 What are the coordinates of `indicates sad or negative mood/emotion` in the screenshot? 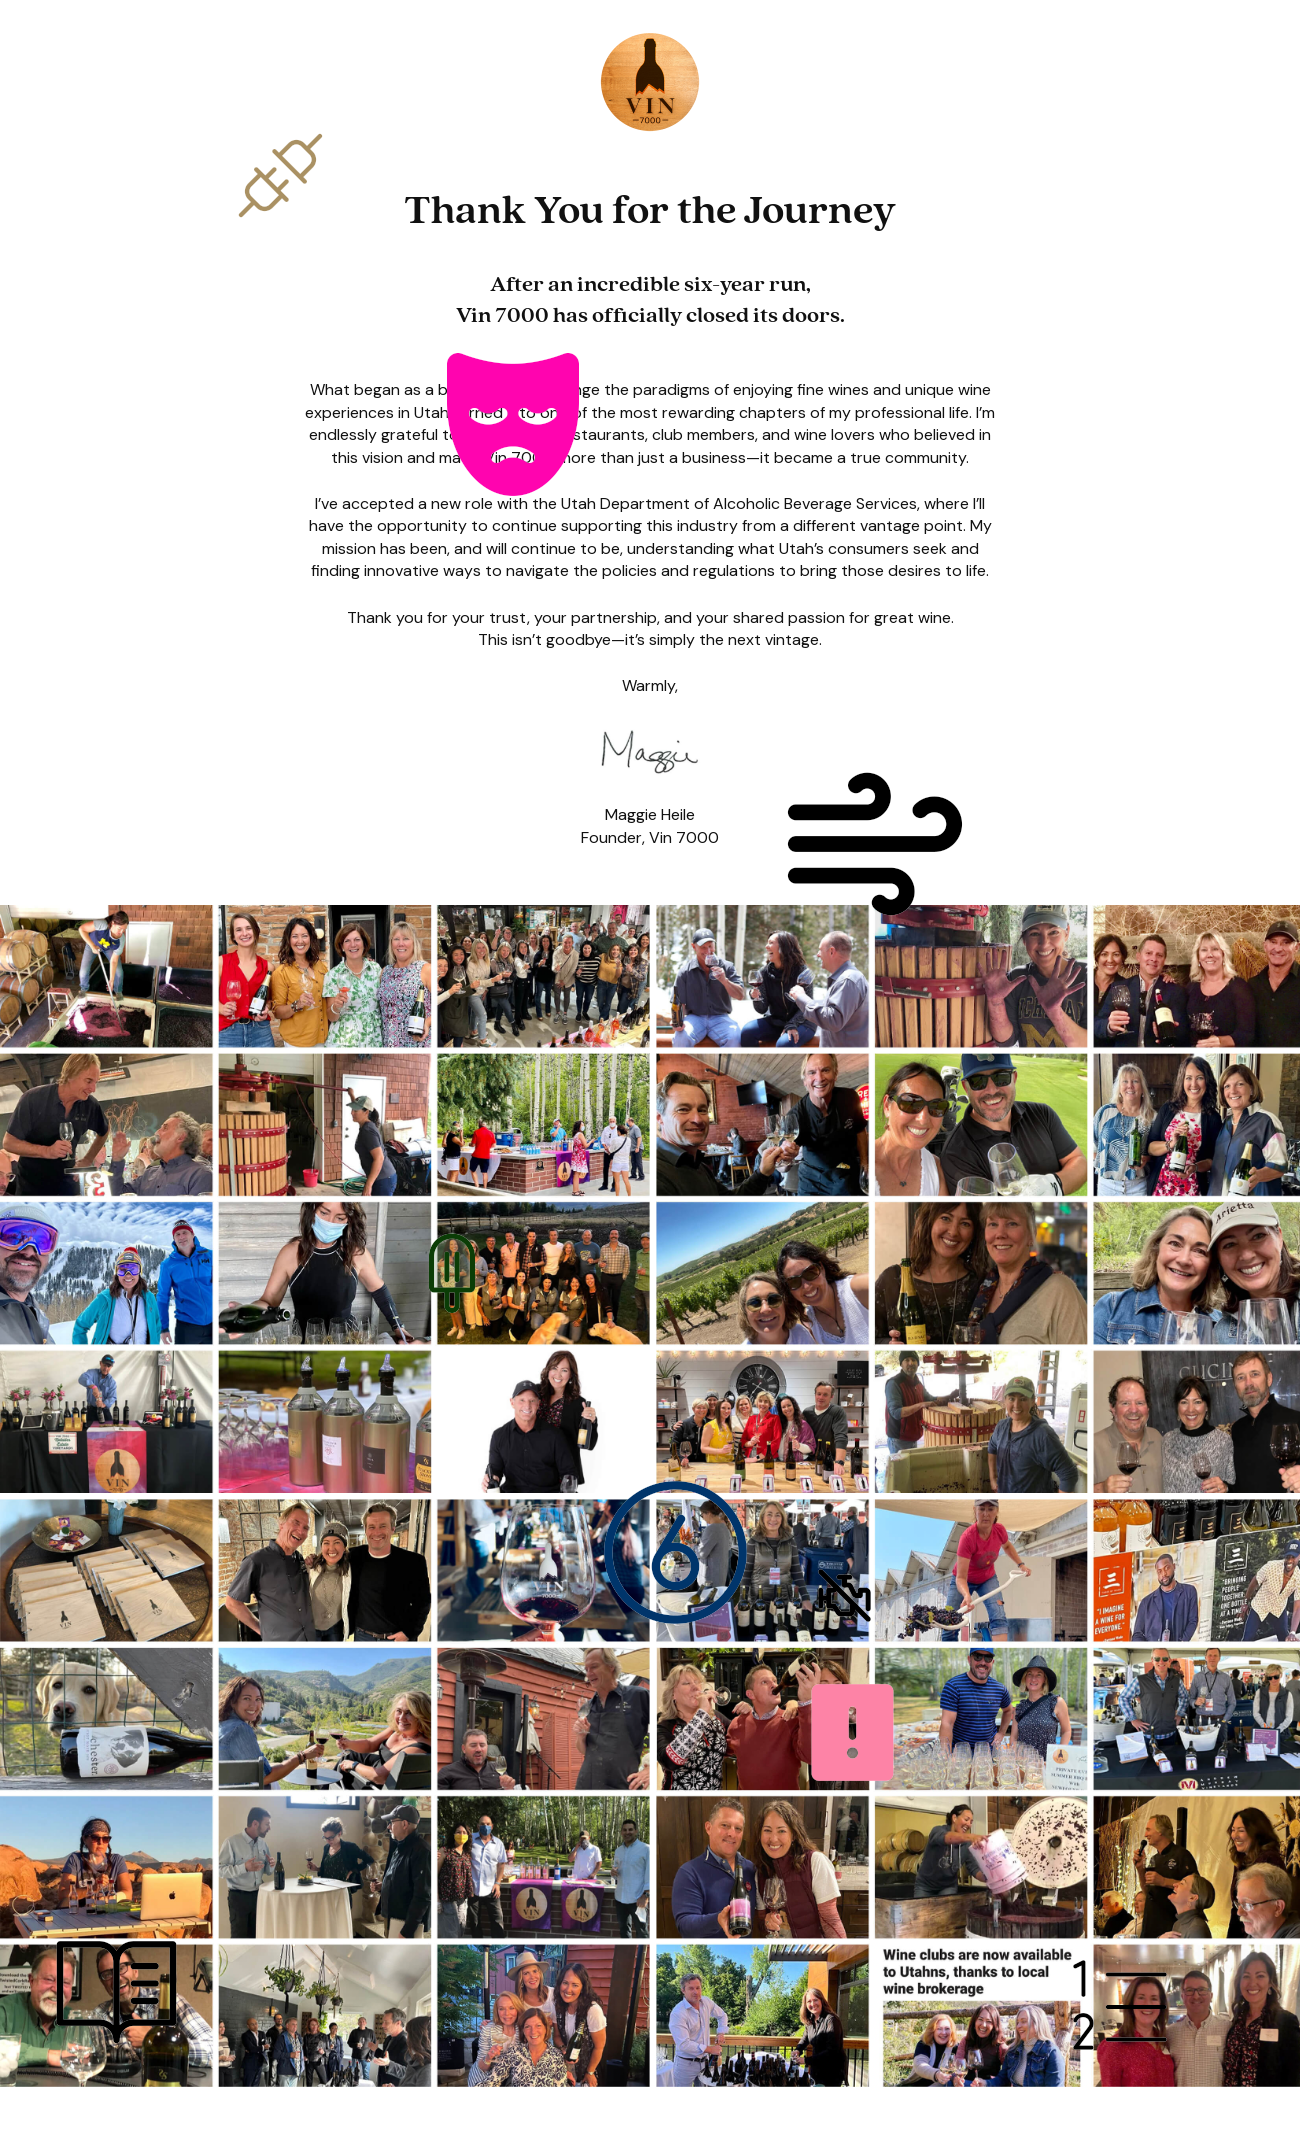 It's located at (513, 419).